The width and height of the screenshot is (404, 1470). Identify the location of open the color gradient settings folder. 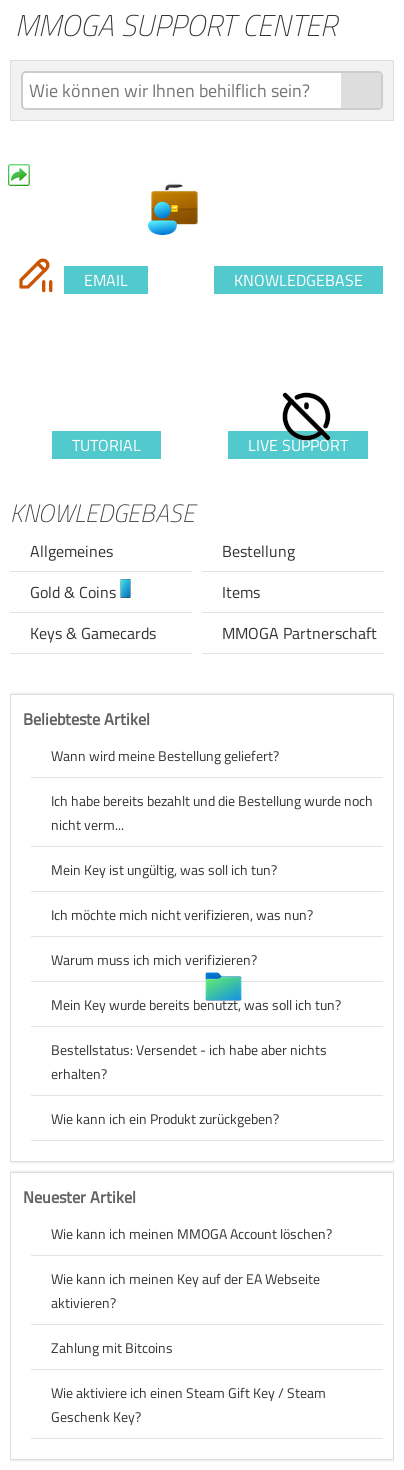
(223, 987).